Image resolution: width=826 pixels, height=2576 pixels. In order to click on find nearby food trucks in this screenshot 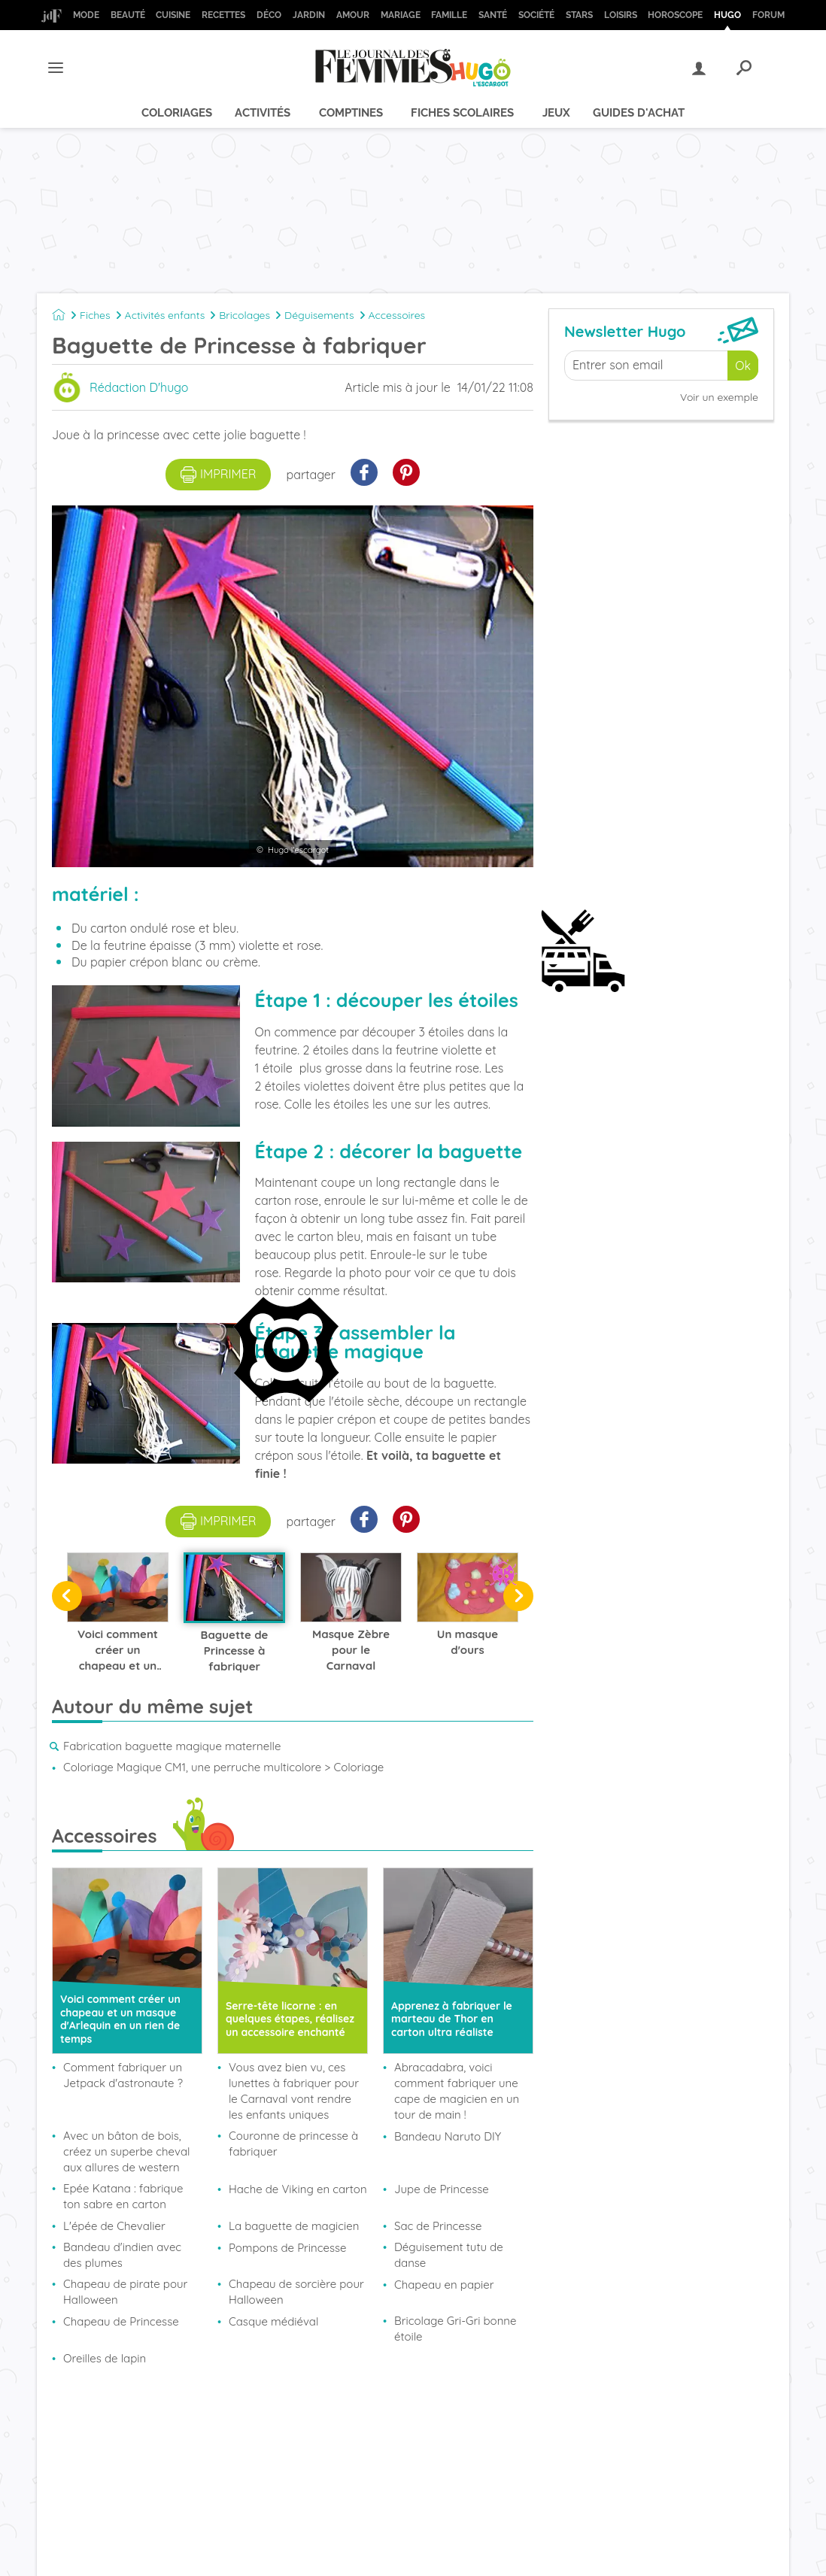, I will do `click(583, 951)`.